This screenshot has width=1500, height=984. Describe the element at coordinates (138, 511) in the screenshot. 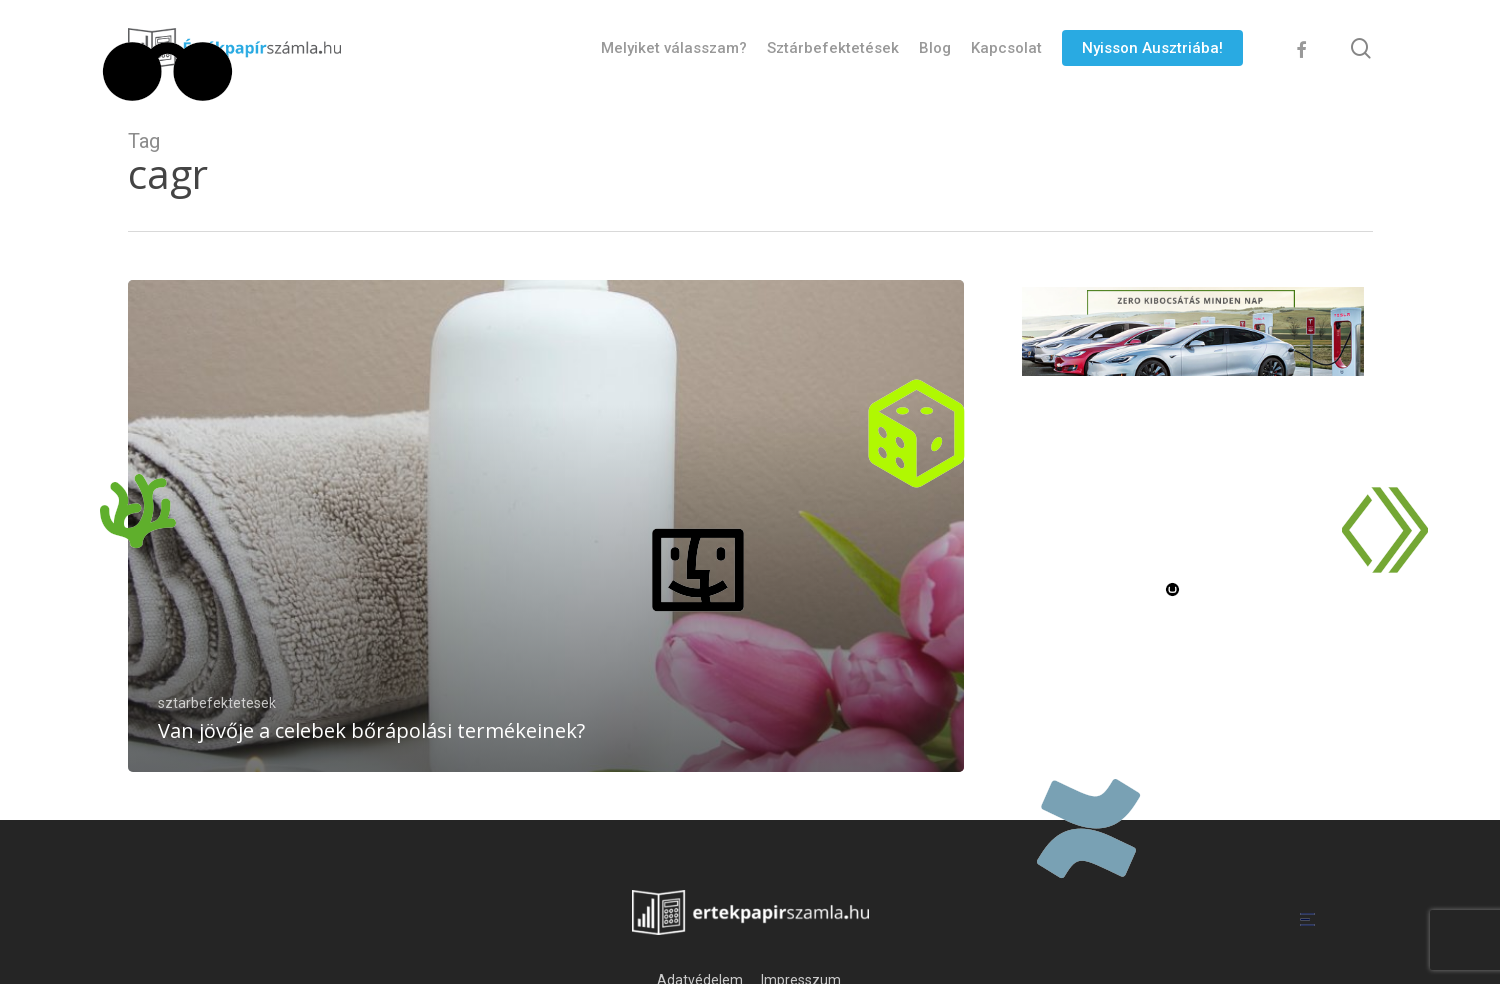

I see `open VSCodium application` at that location.